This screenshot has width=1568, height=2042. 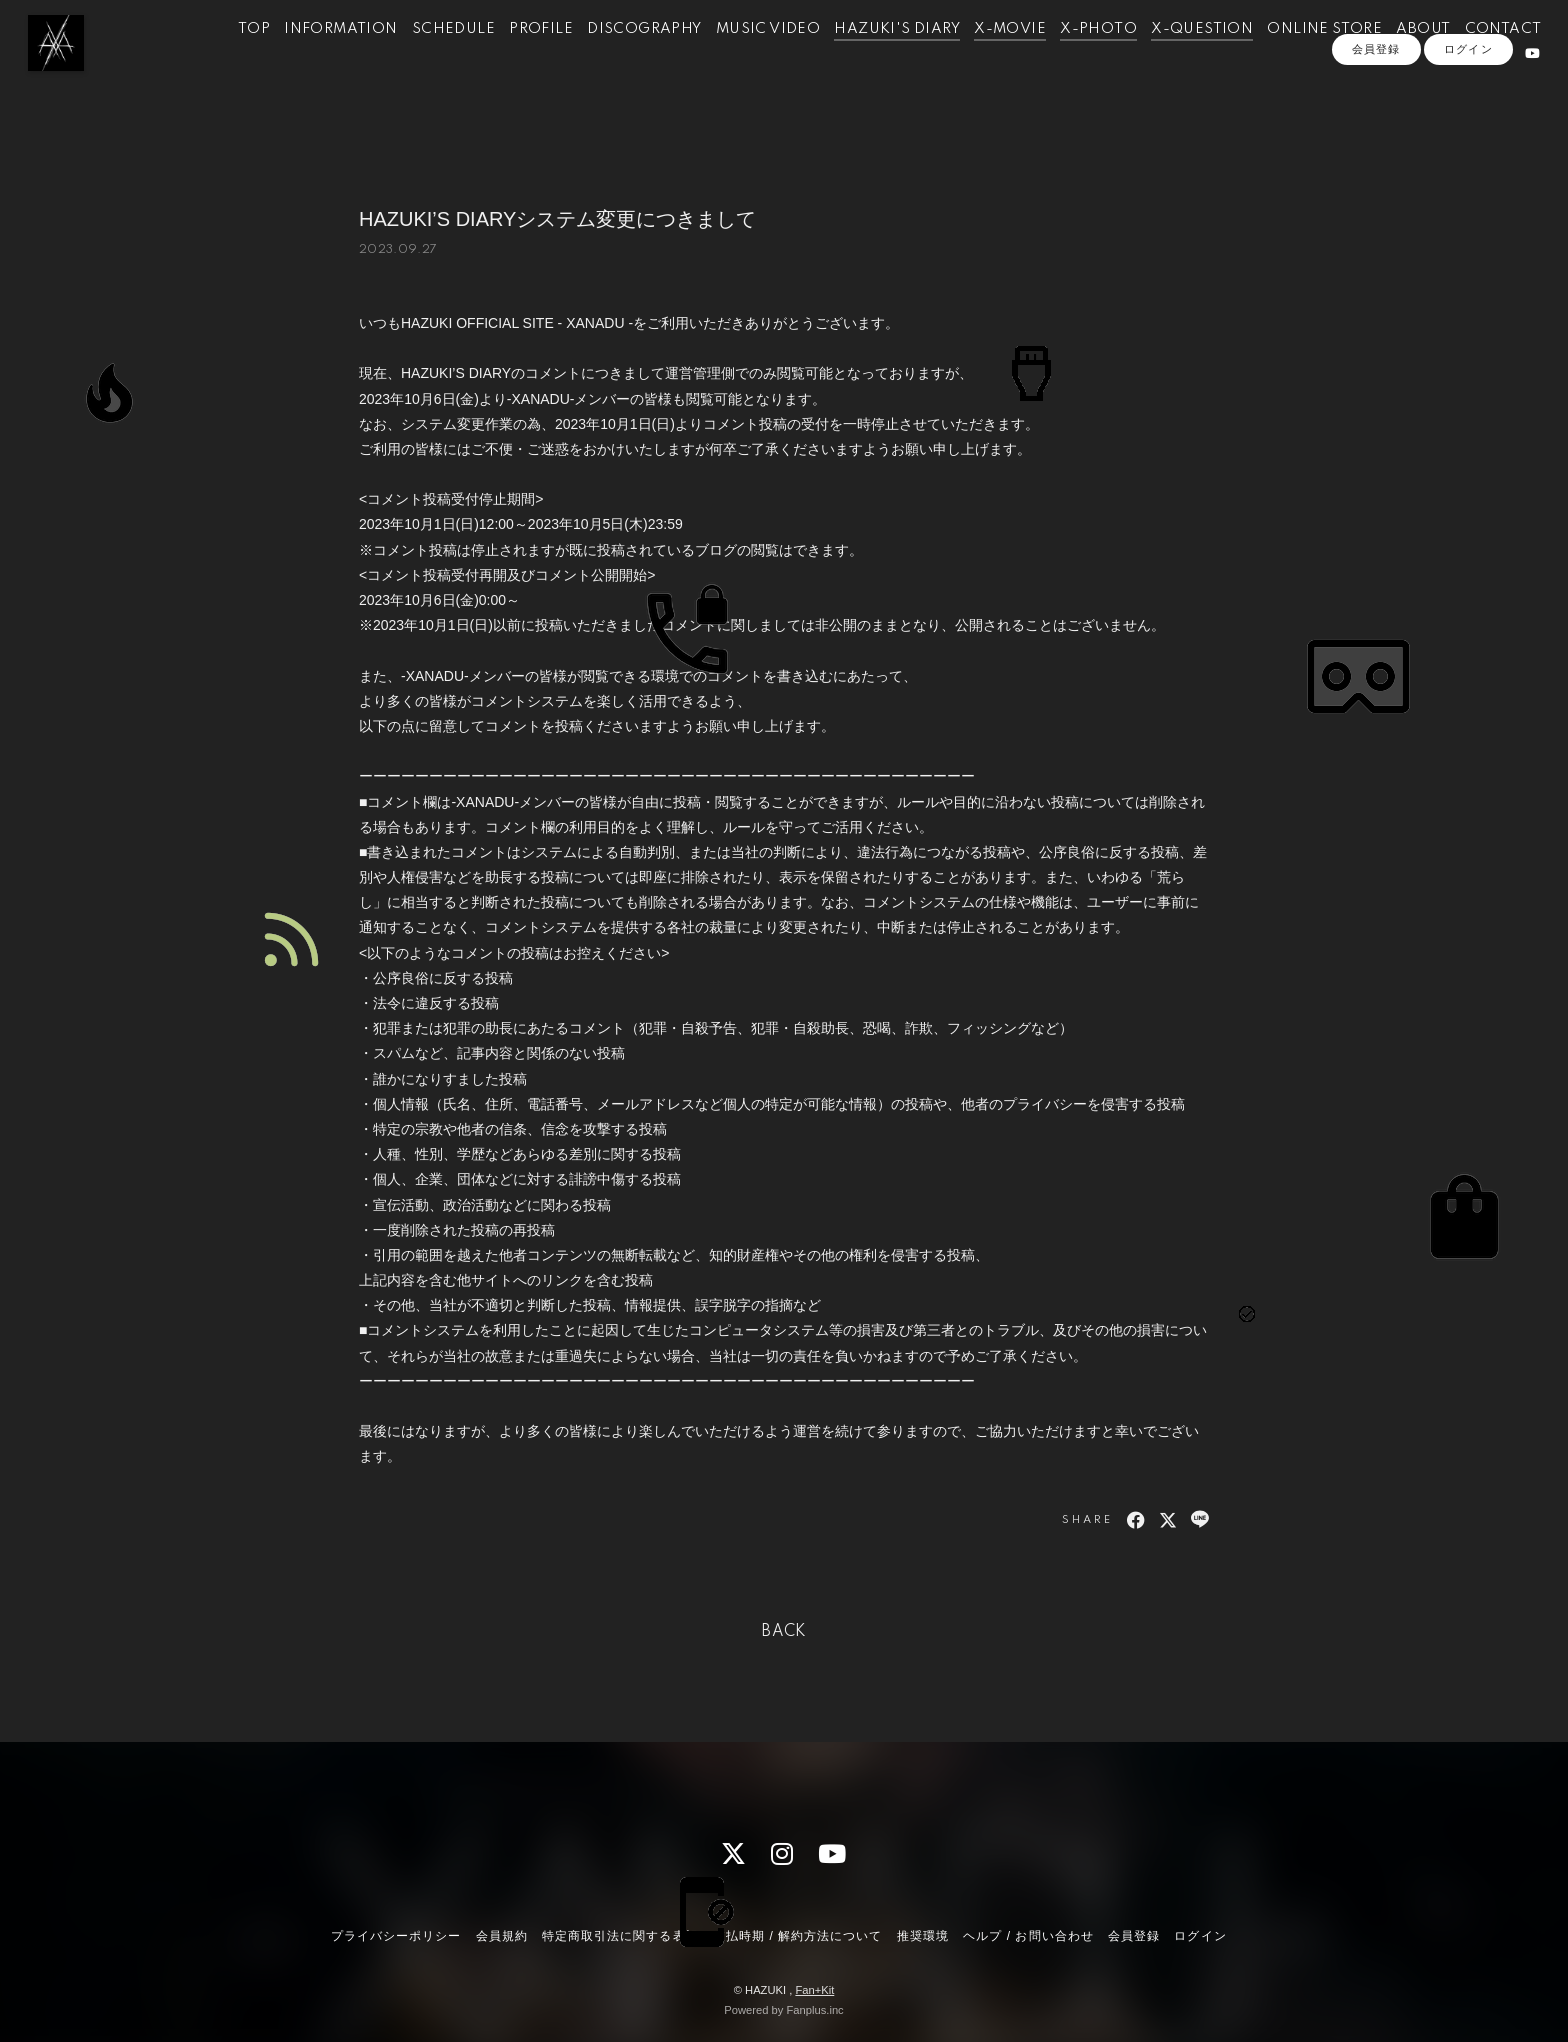 What do you see at coordinates (1358, 676) in the screenshot?
I see `launch virtual reality or VR mode` at bounding box center [1358, 676].